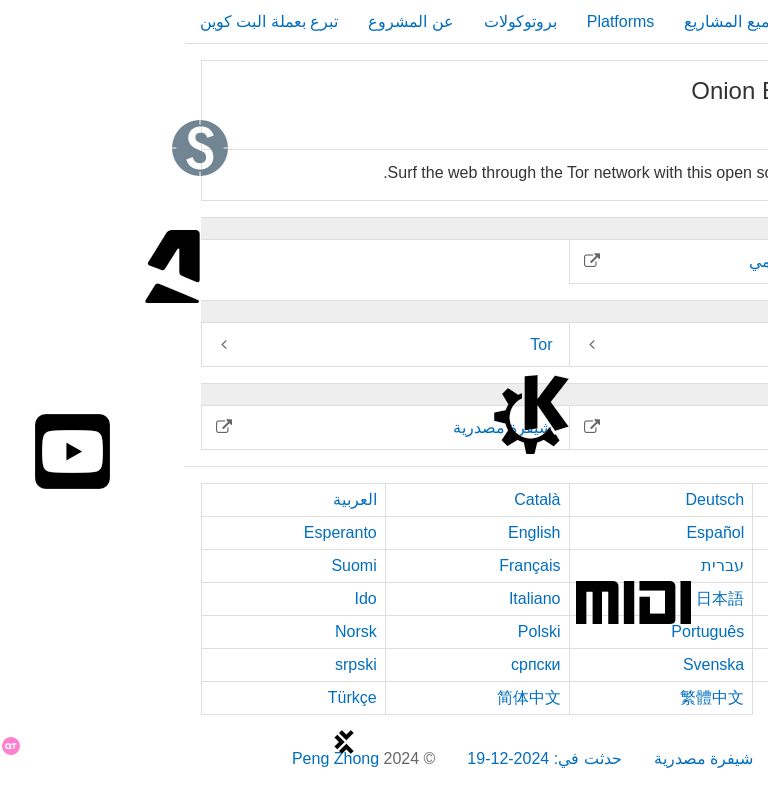 Image resolution: width=768 pixels, height=803 pixels. What do you see at coordinates (633, 602) in the screenshot?
I see `midi audio format or protocol indicator` at bounding box center [633, 602].